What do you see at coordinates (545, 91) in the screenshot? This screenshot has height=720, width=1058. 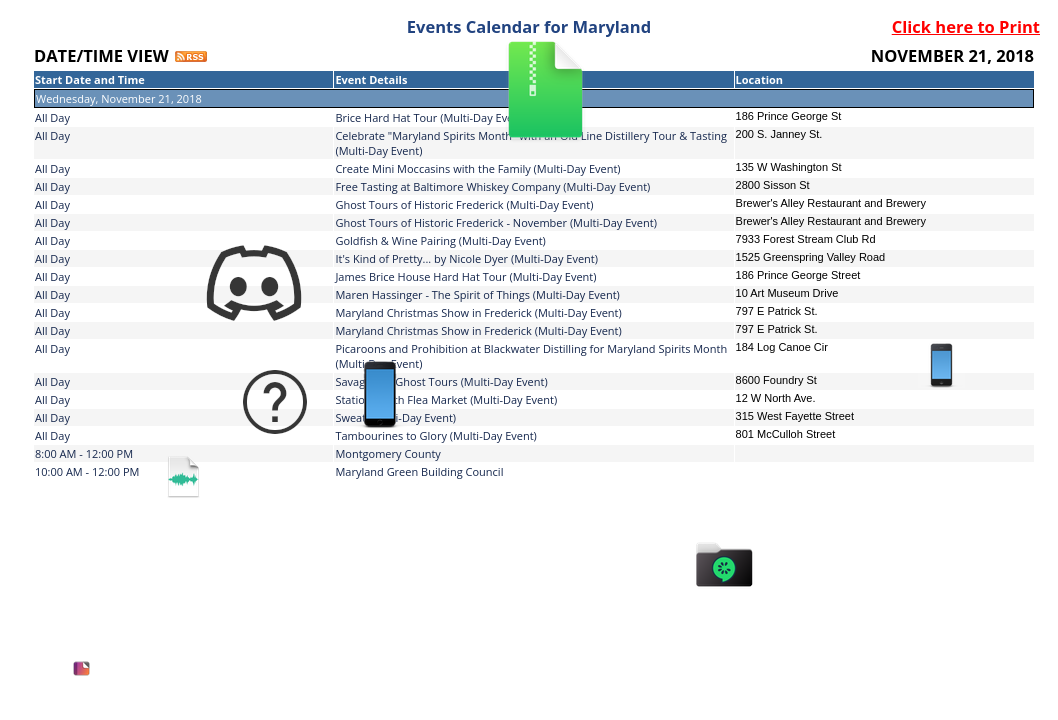 I see `compressed archive file (.arc format)` at bounding box center [545, 91].